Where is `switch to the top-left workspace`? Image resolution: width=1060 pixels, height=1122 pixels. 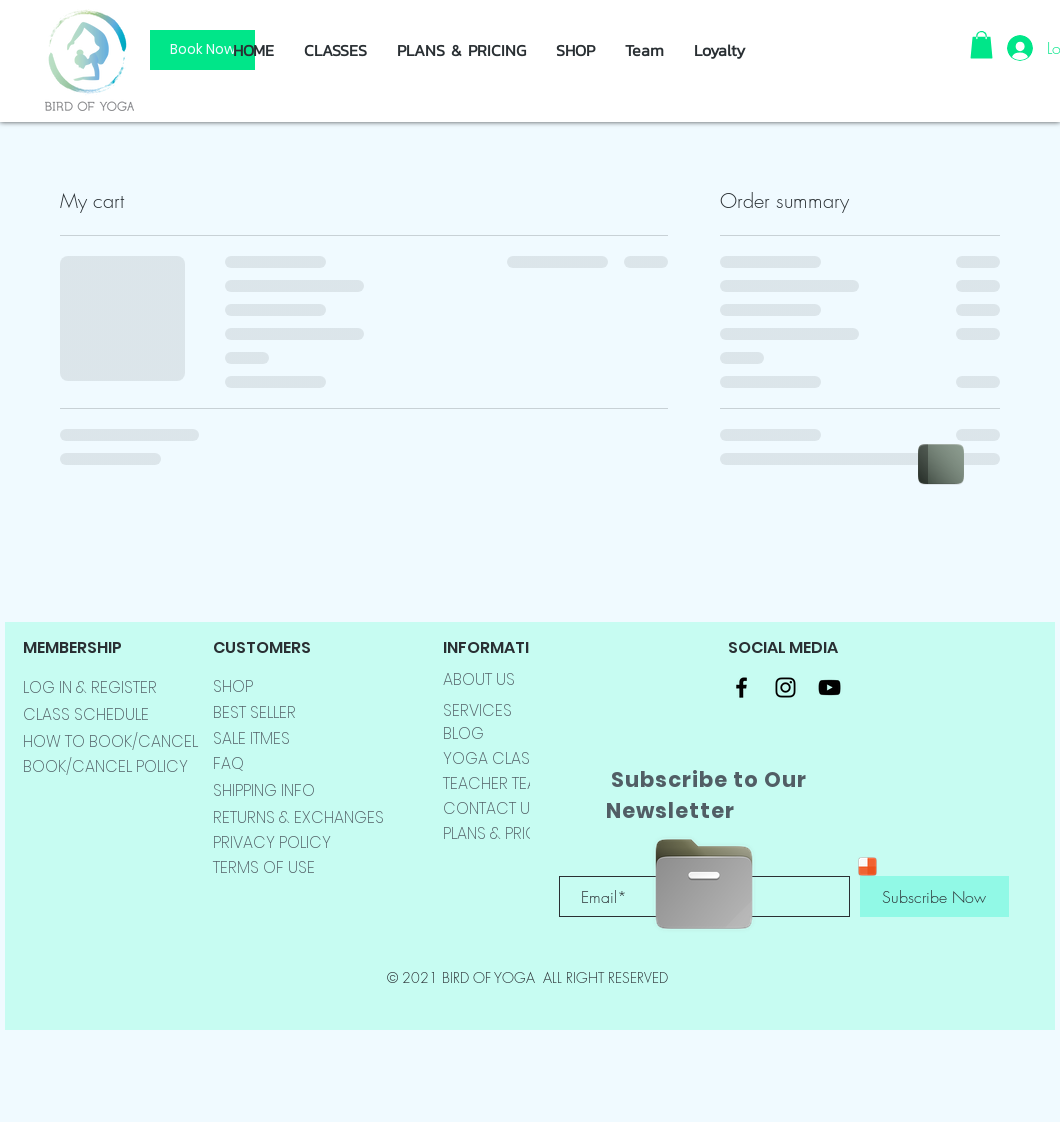 switch to the top-left workspace is located at coordinates (867, 866).